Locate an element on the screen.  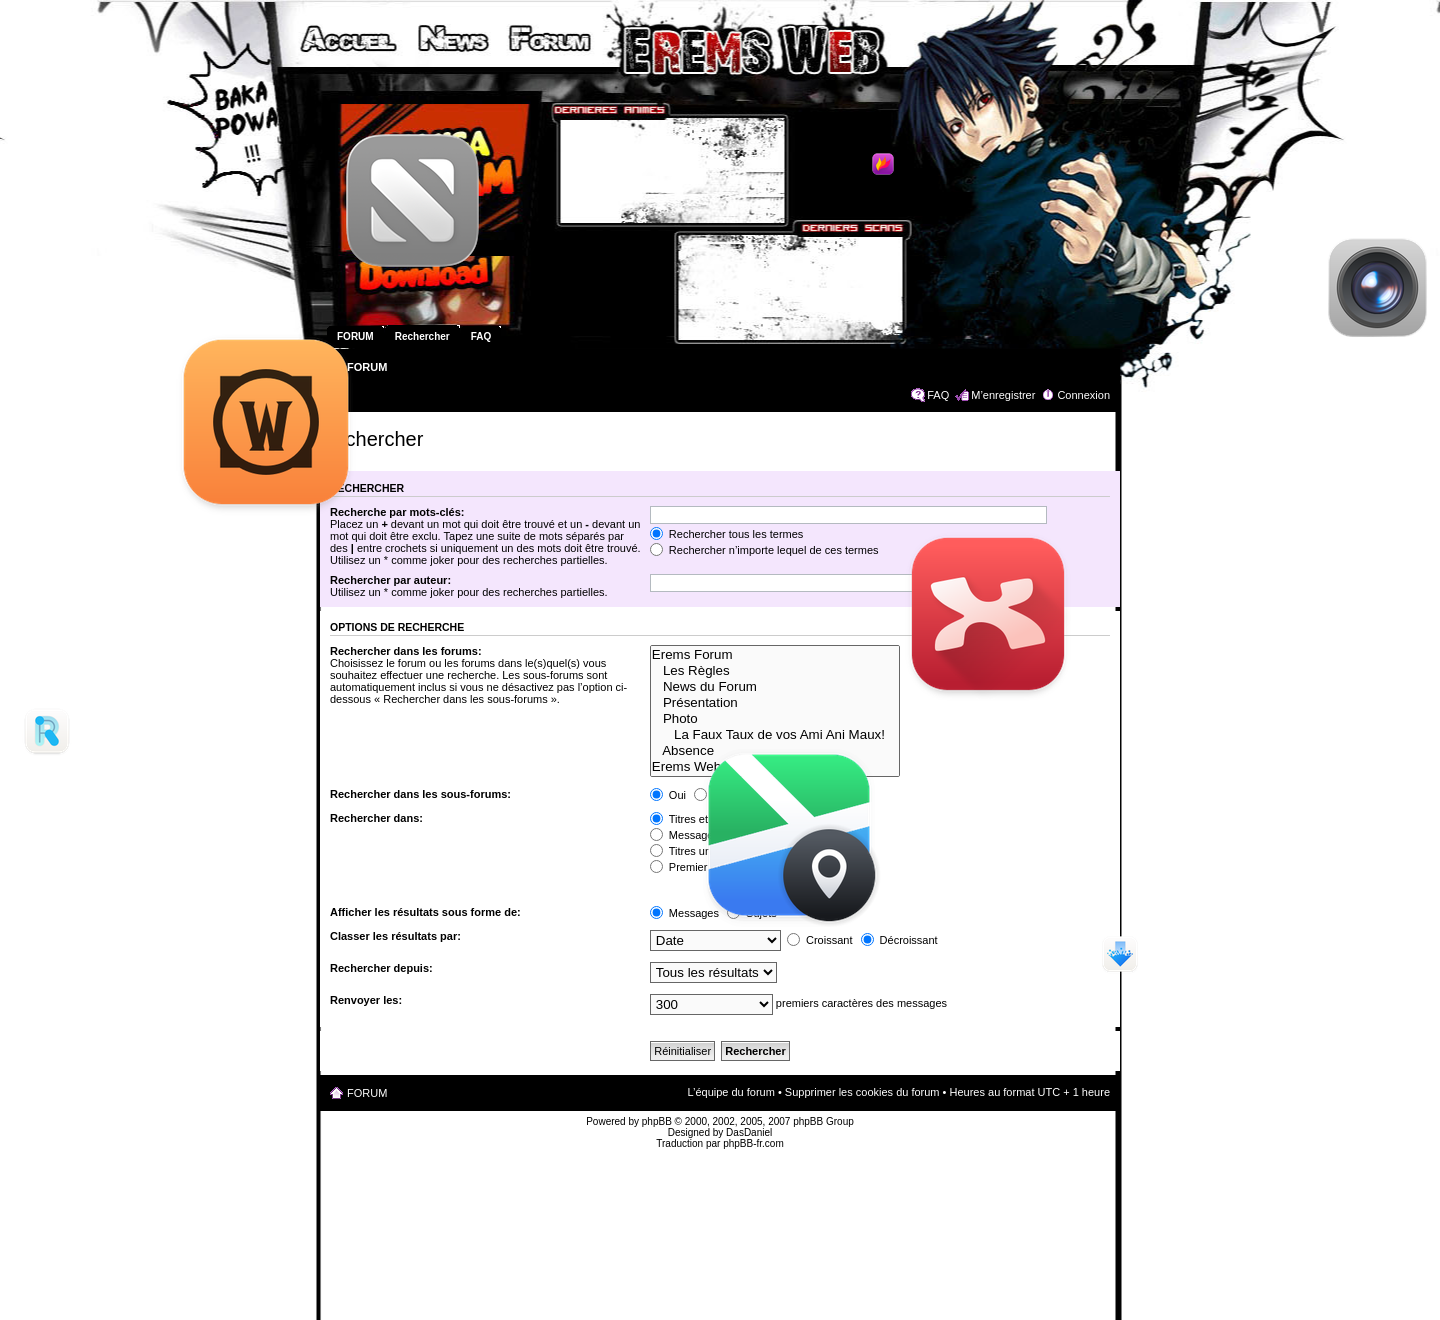
launch World of Warcraft is located at coordinates (266, 422).